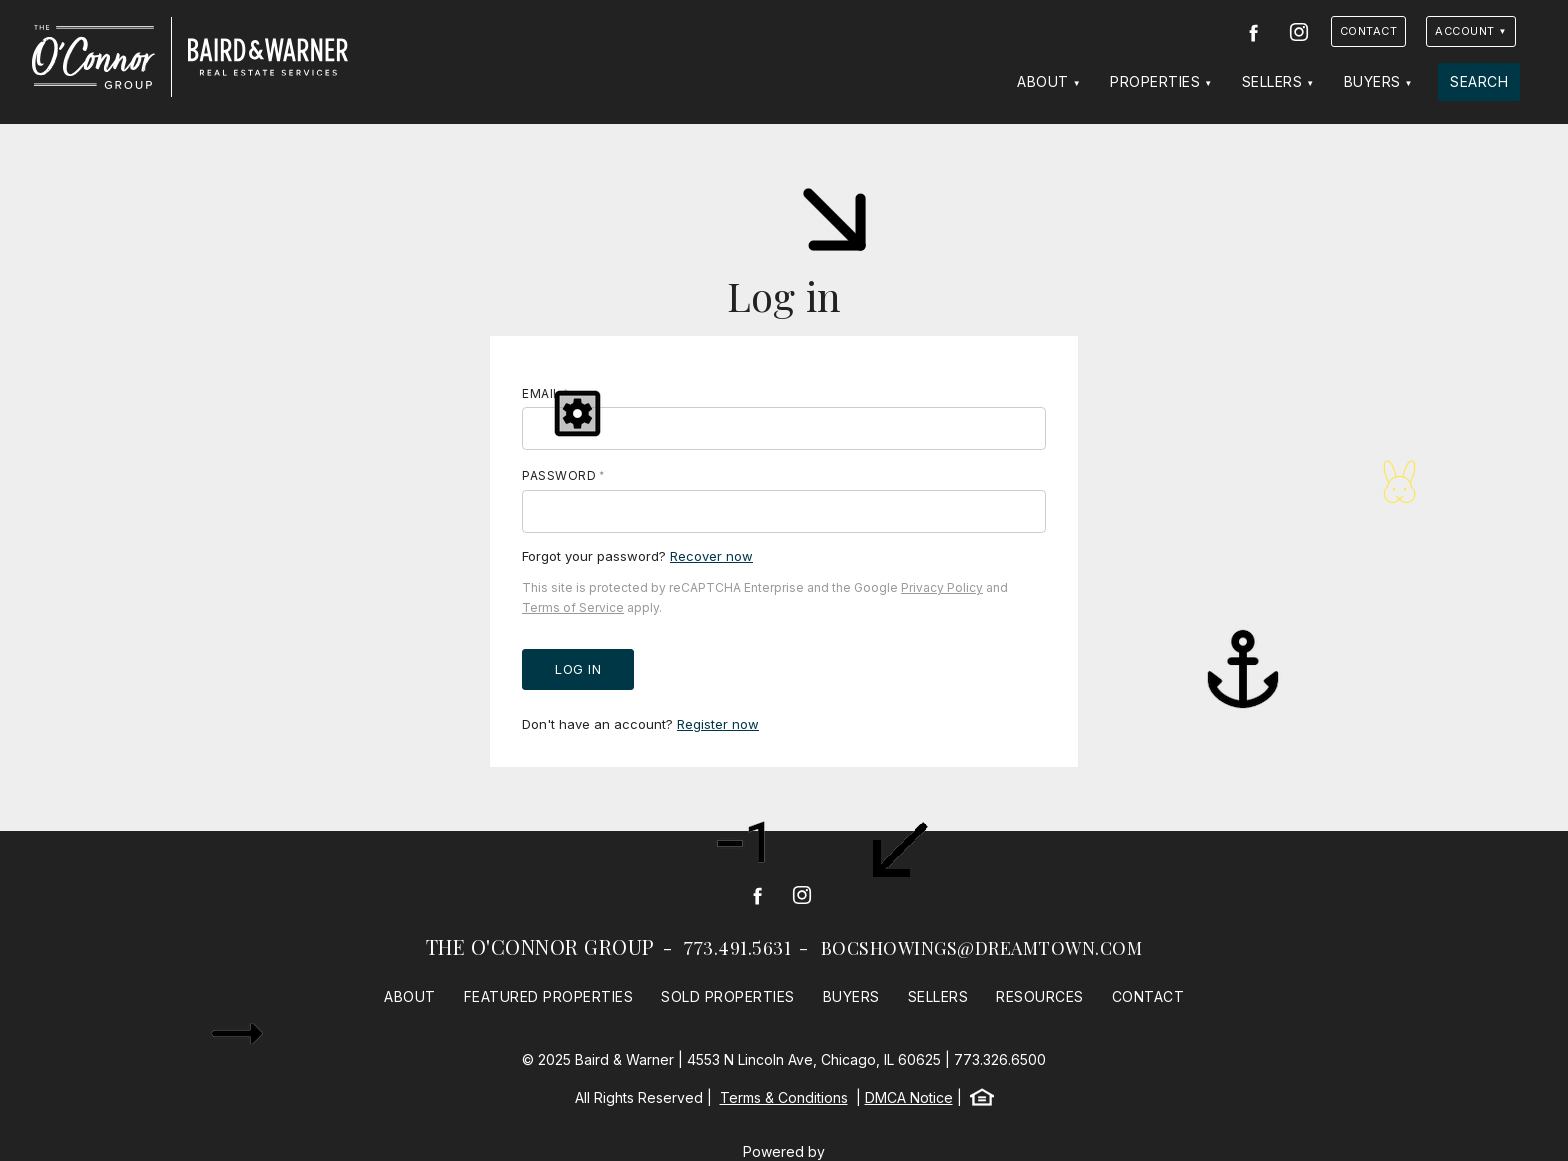 Image resolution: width=1568 pixels, height=1161 pixels. What do you see at coordinates (1399, 482) in the screenshot?
I see `access pet or animal-related features` at bounding box center [1399, 482].